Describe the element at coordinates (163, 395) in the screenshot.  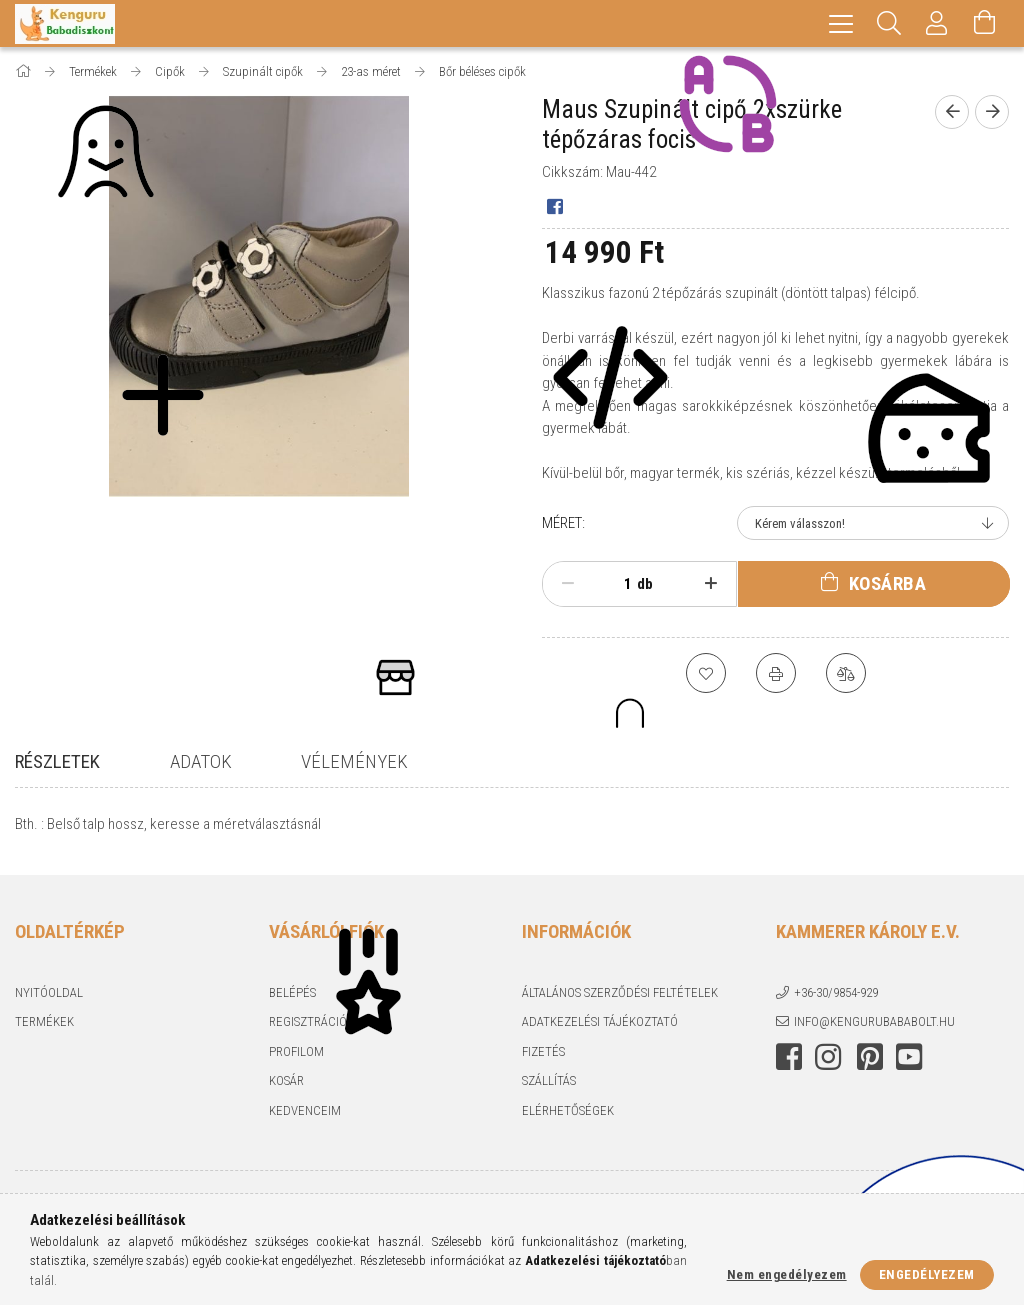
I see `add a new item` at that location.